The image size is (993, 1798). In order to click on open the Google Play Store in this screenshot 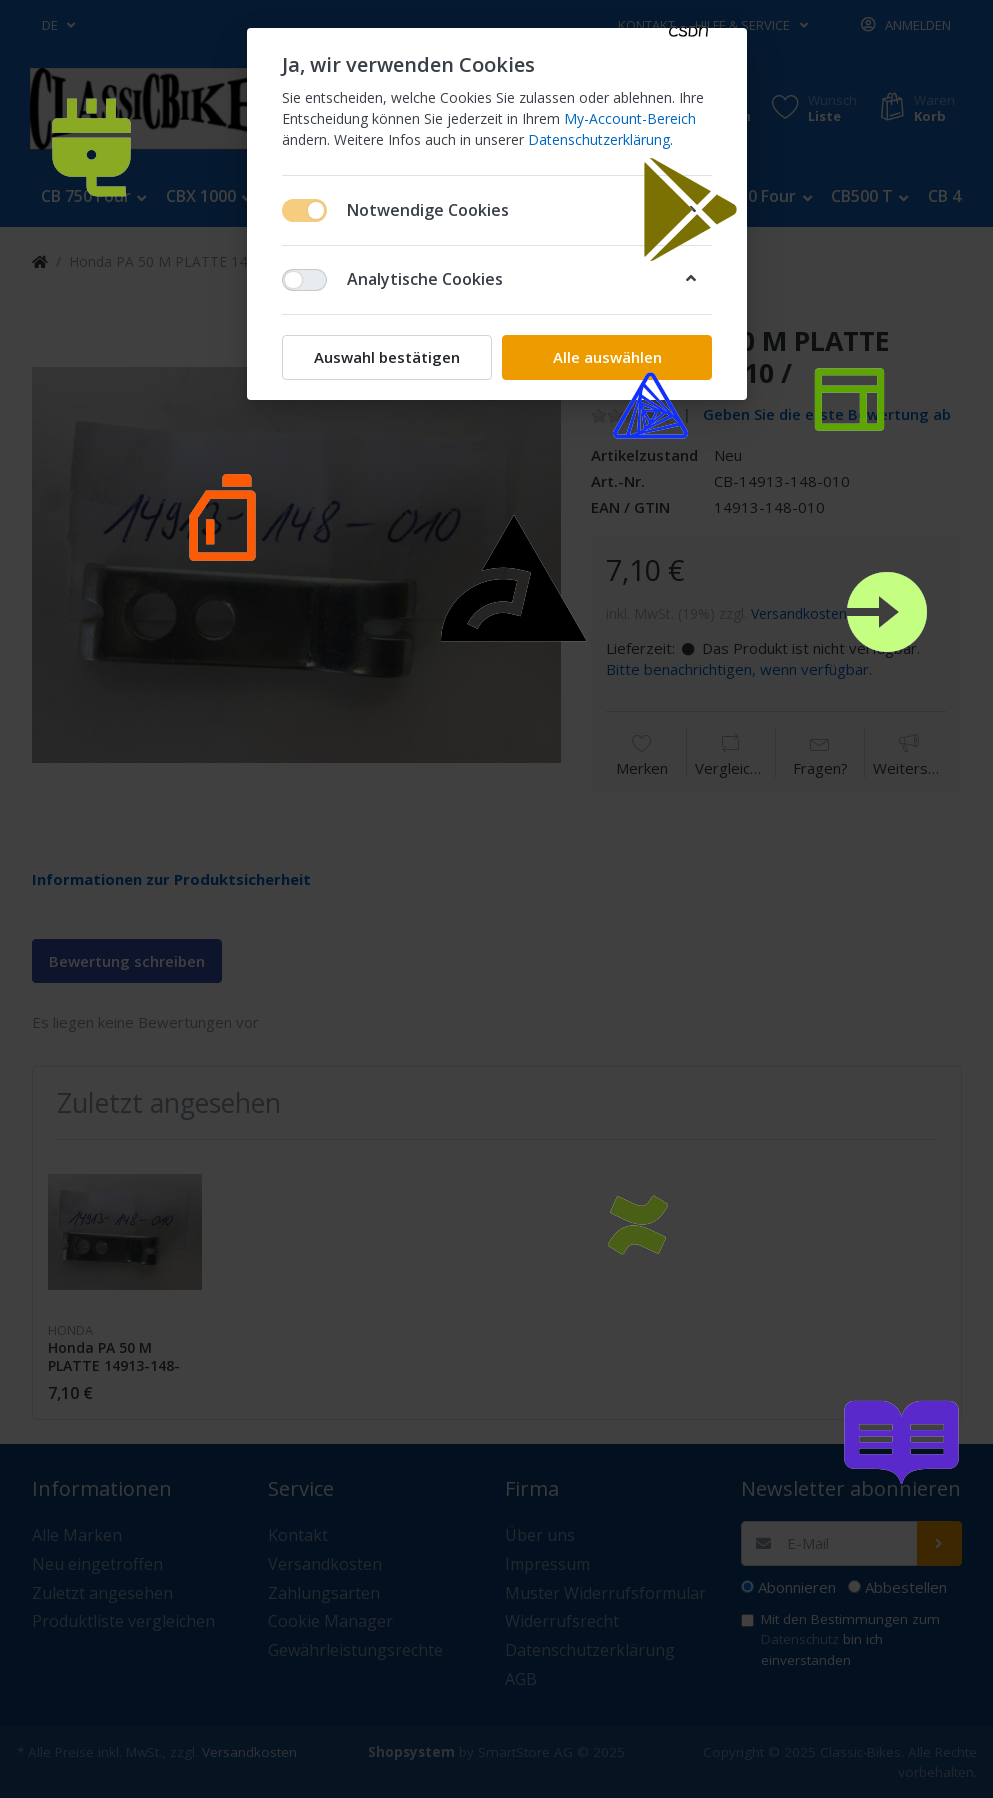, I will do `click(690, 209)`.